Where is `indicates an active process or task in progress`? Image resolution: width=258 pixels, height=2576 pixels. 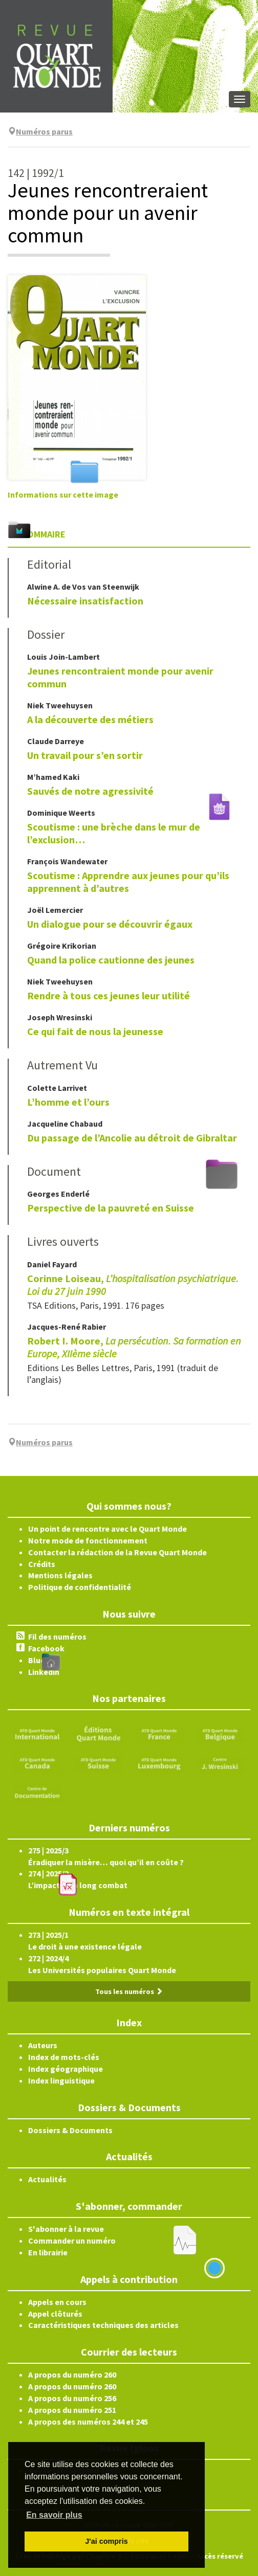 indicates an active process or task in progress is located at coordinates (214, 2268).